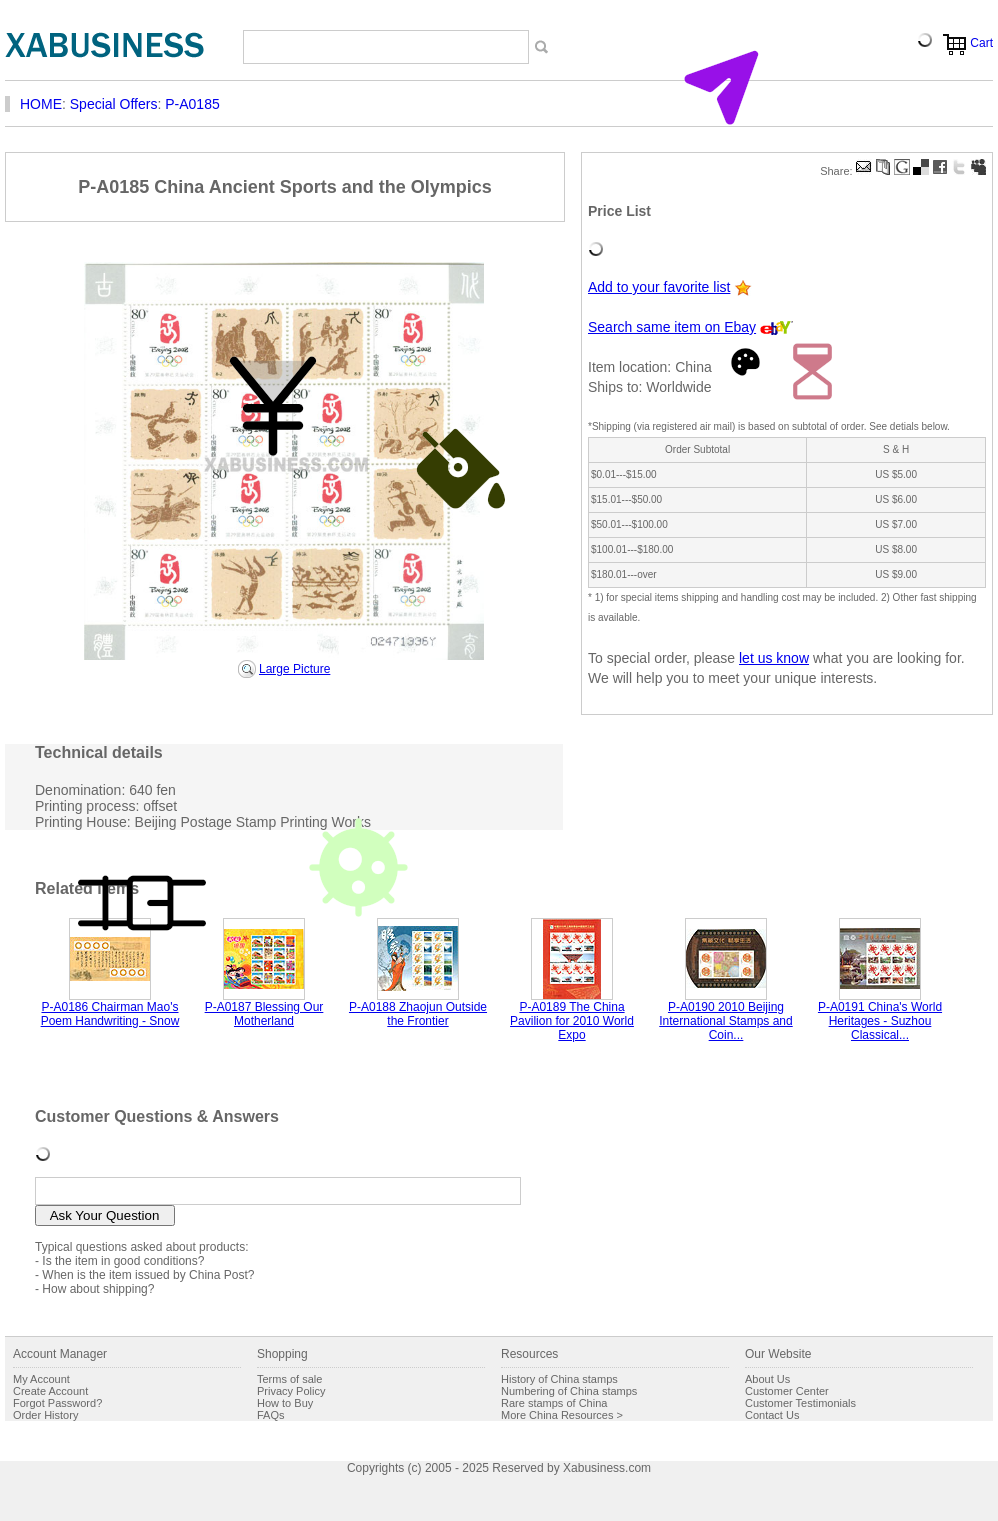 This screenshot has height=1521, width=998. What do you see at coordinates (142, 903) in the screenshot?
I see `adjust belt or strap settings` at bounding box center [142, 903].